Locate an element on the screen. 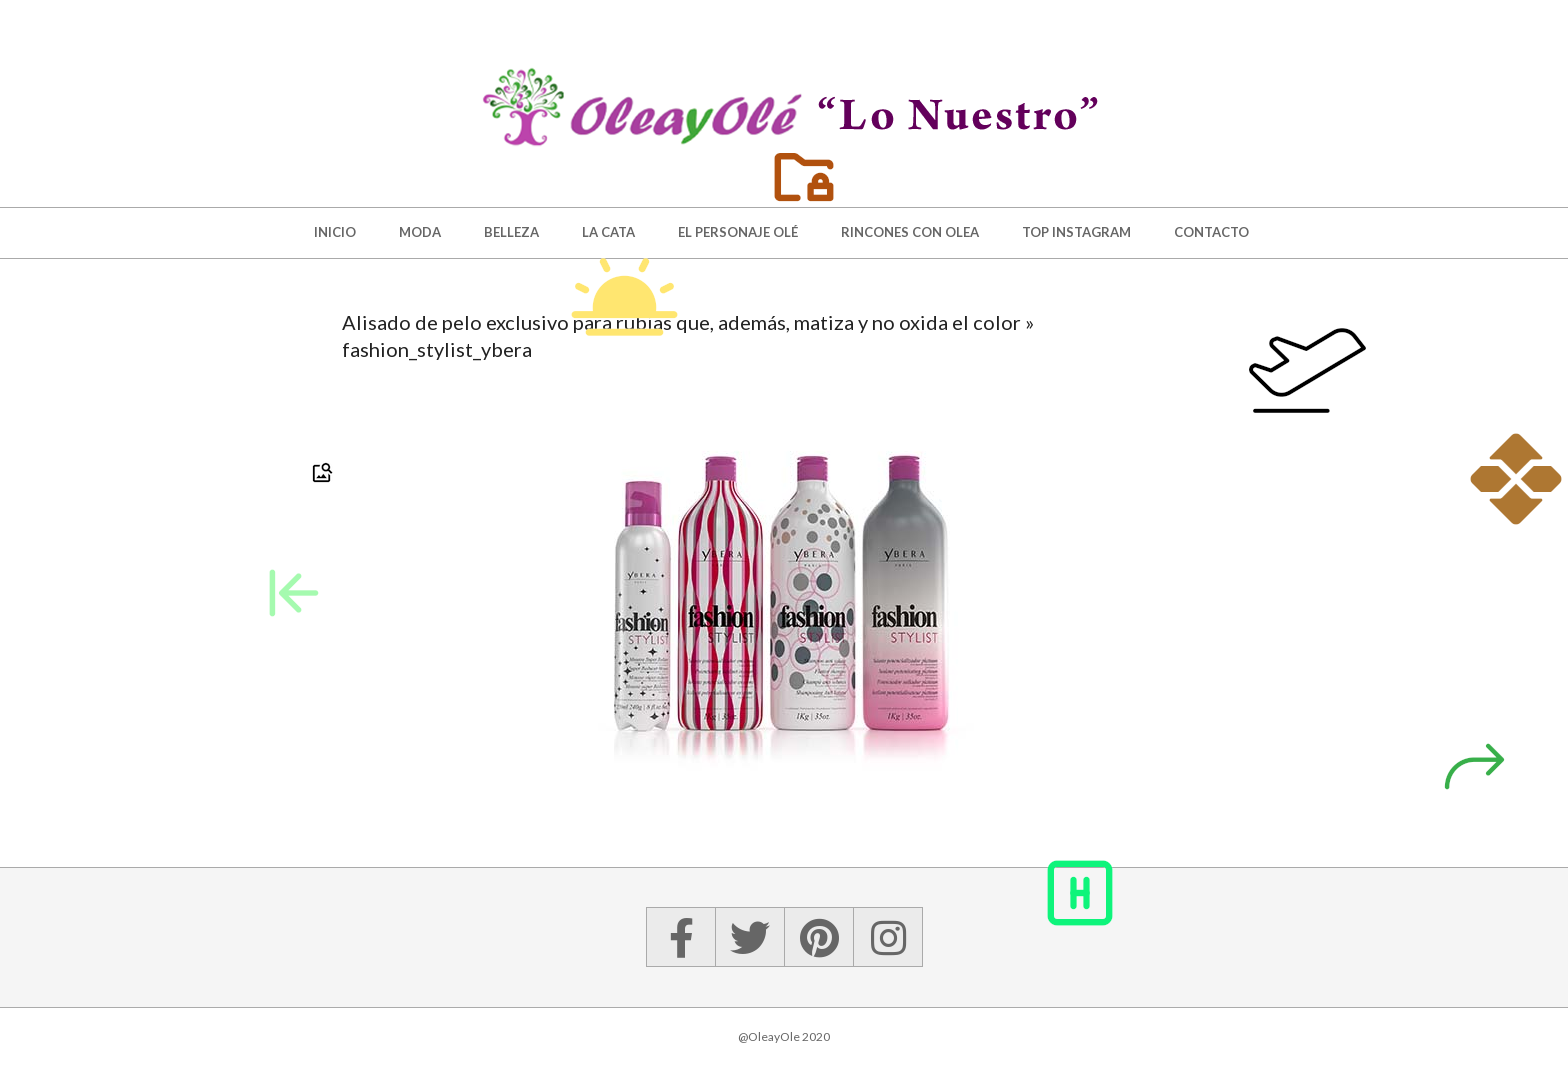 The width and height of the screenshot is (1568, 1066). pix instant payment system logo is located at coordinates (1516, 479).